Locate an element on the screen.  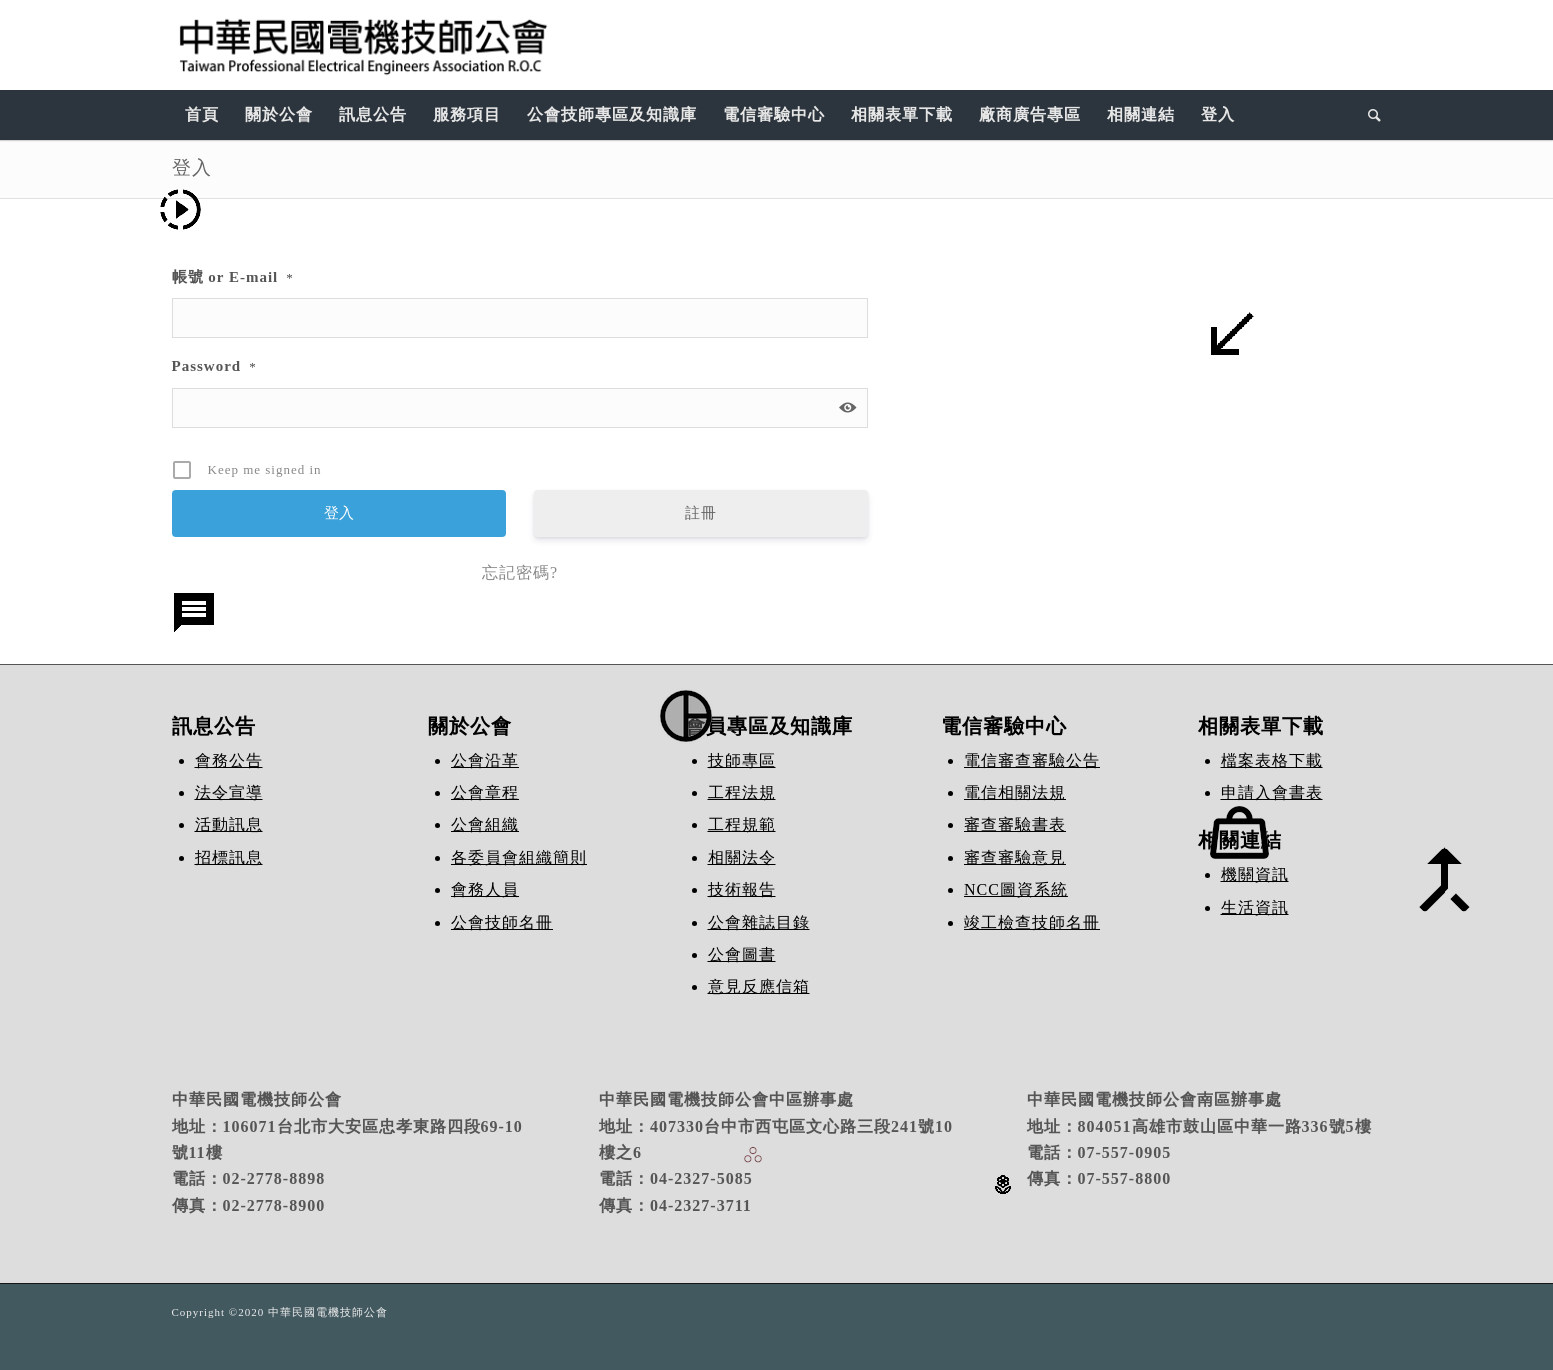
find nearby florists or flower shops is located at coordinates (1003, 1185).